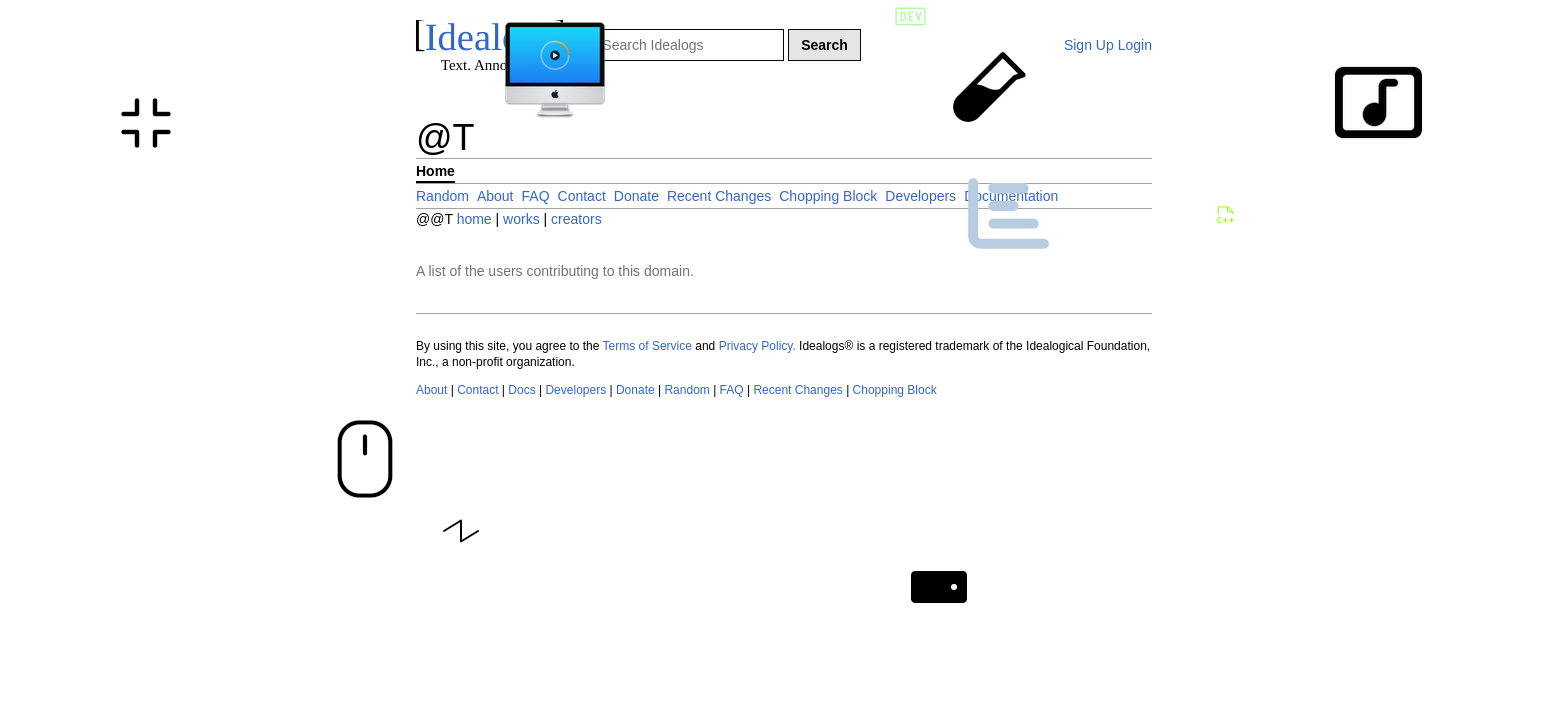  I want to click on visit the DEV Community platform, so click(910, 16).